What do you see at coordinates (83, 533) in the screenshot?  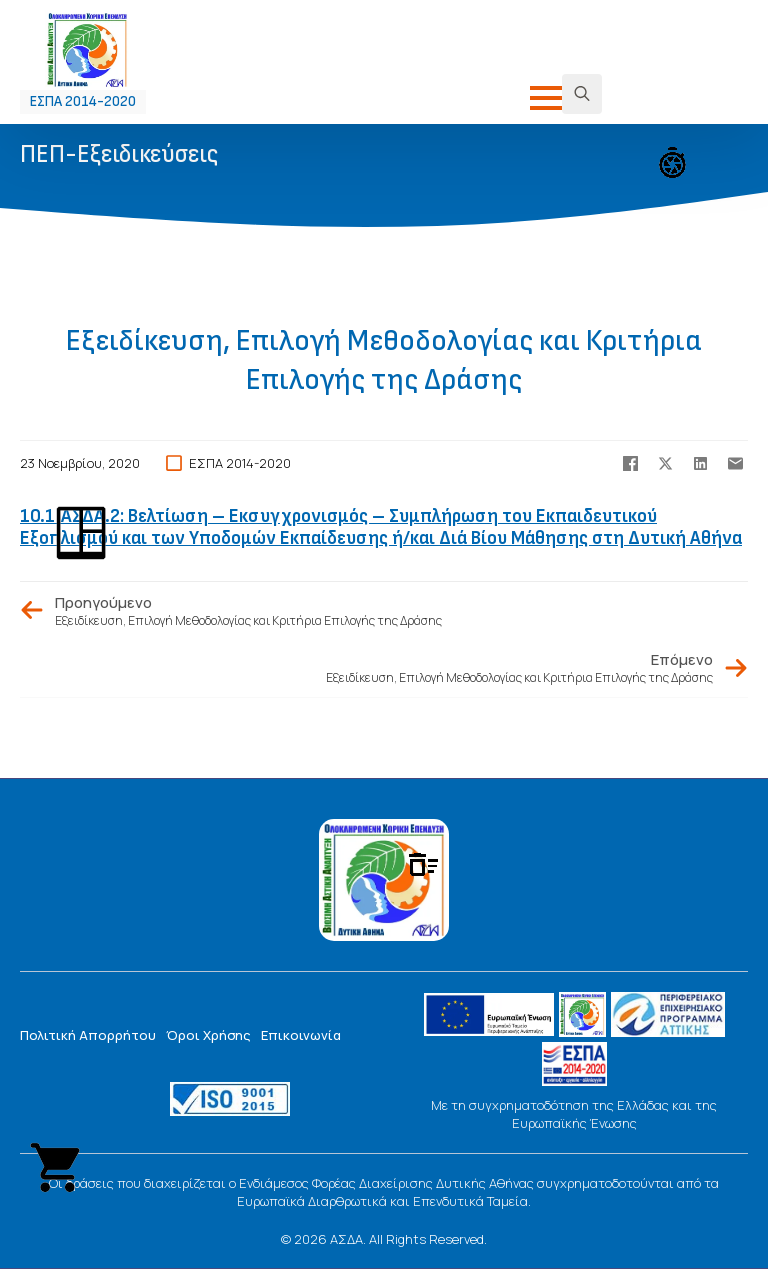 I see `open tmux terminal session` at bounding box center [83, 533].